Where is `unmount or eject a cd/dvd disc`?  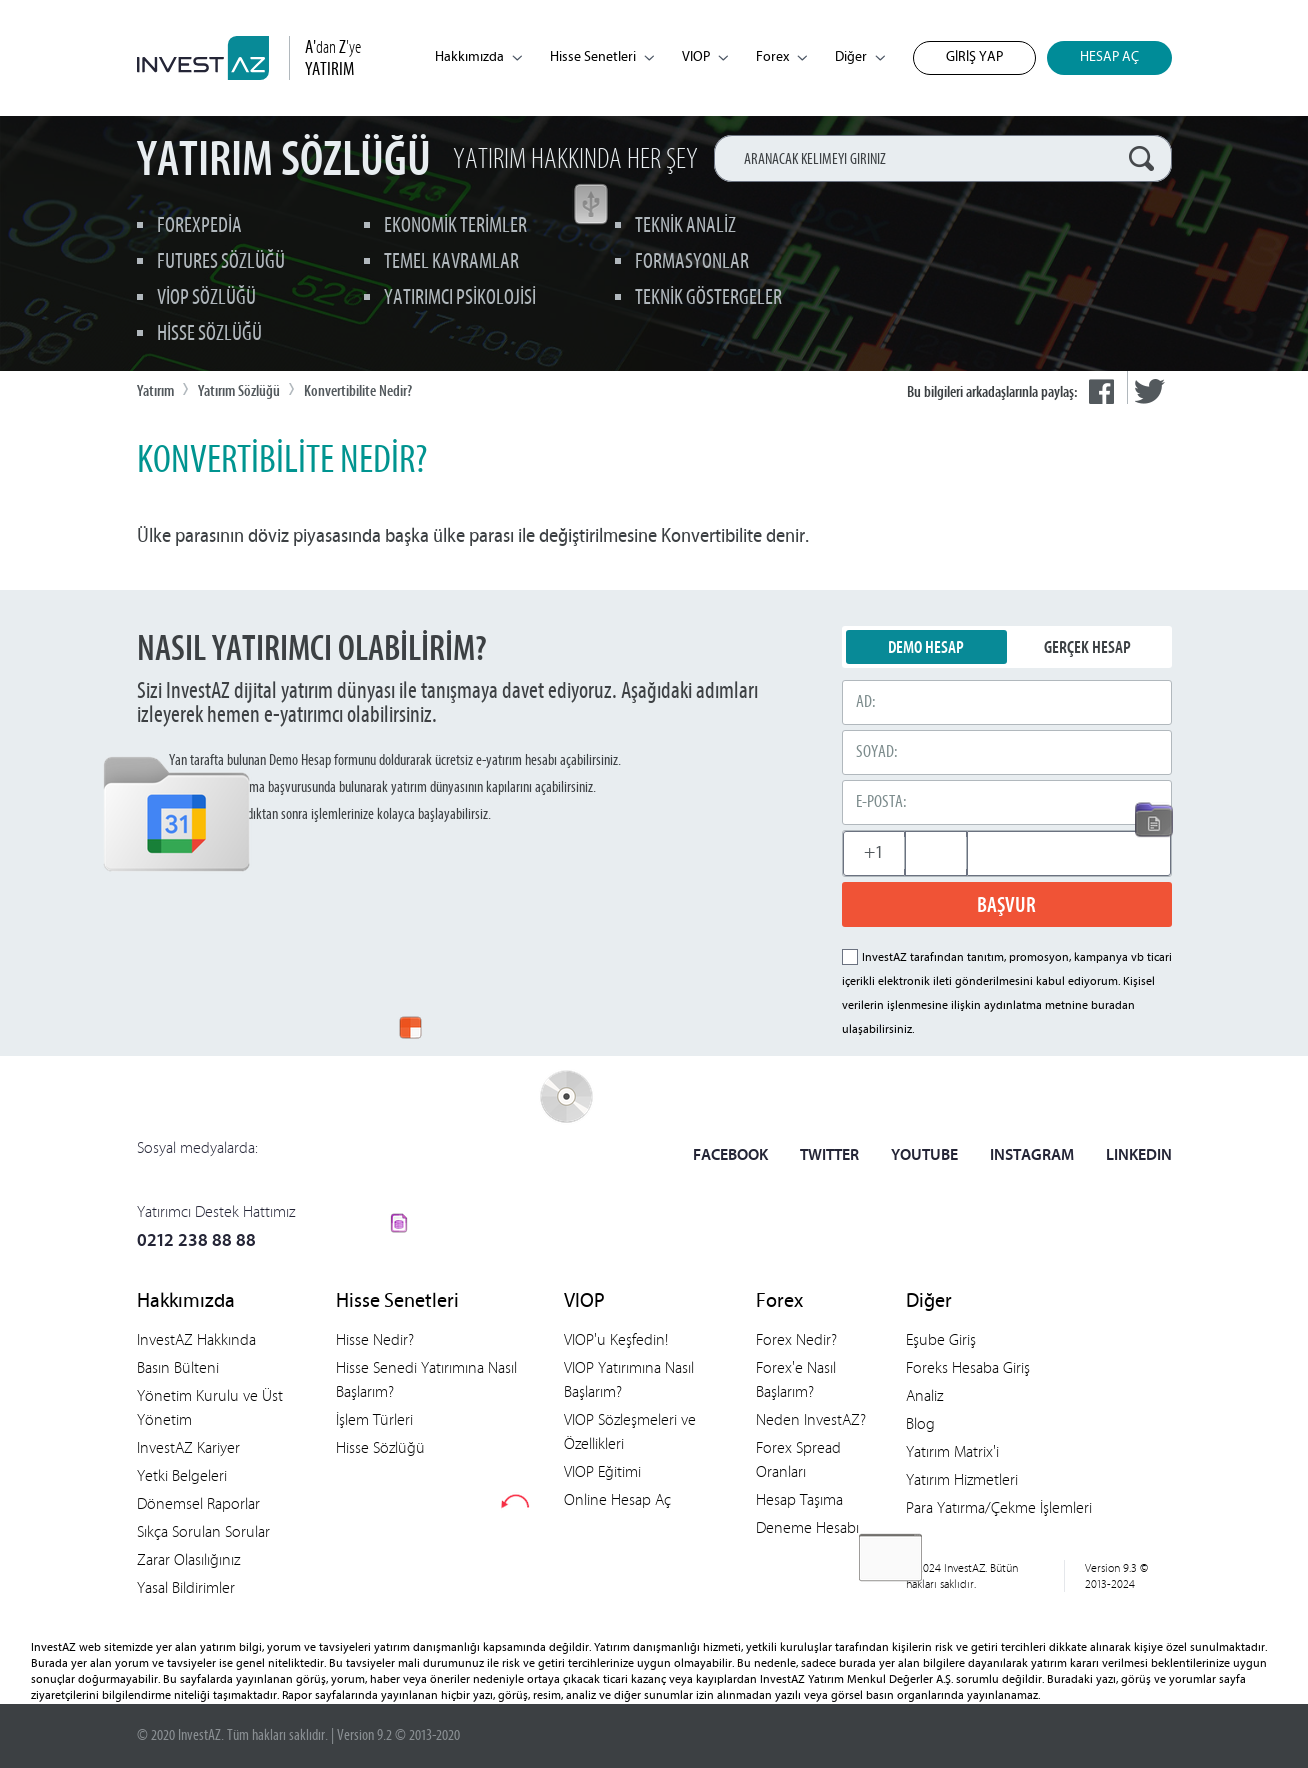 unmount or eject a cd/dvd disc is located at coordinates (566, 1096).